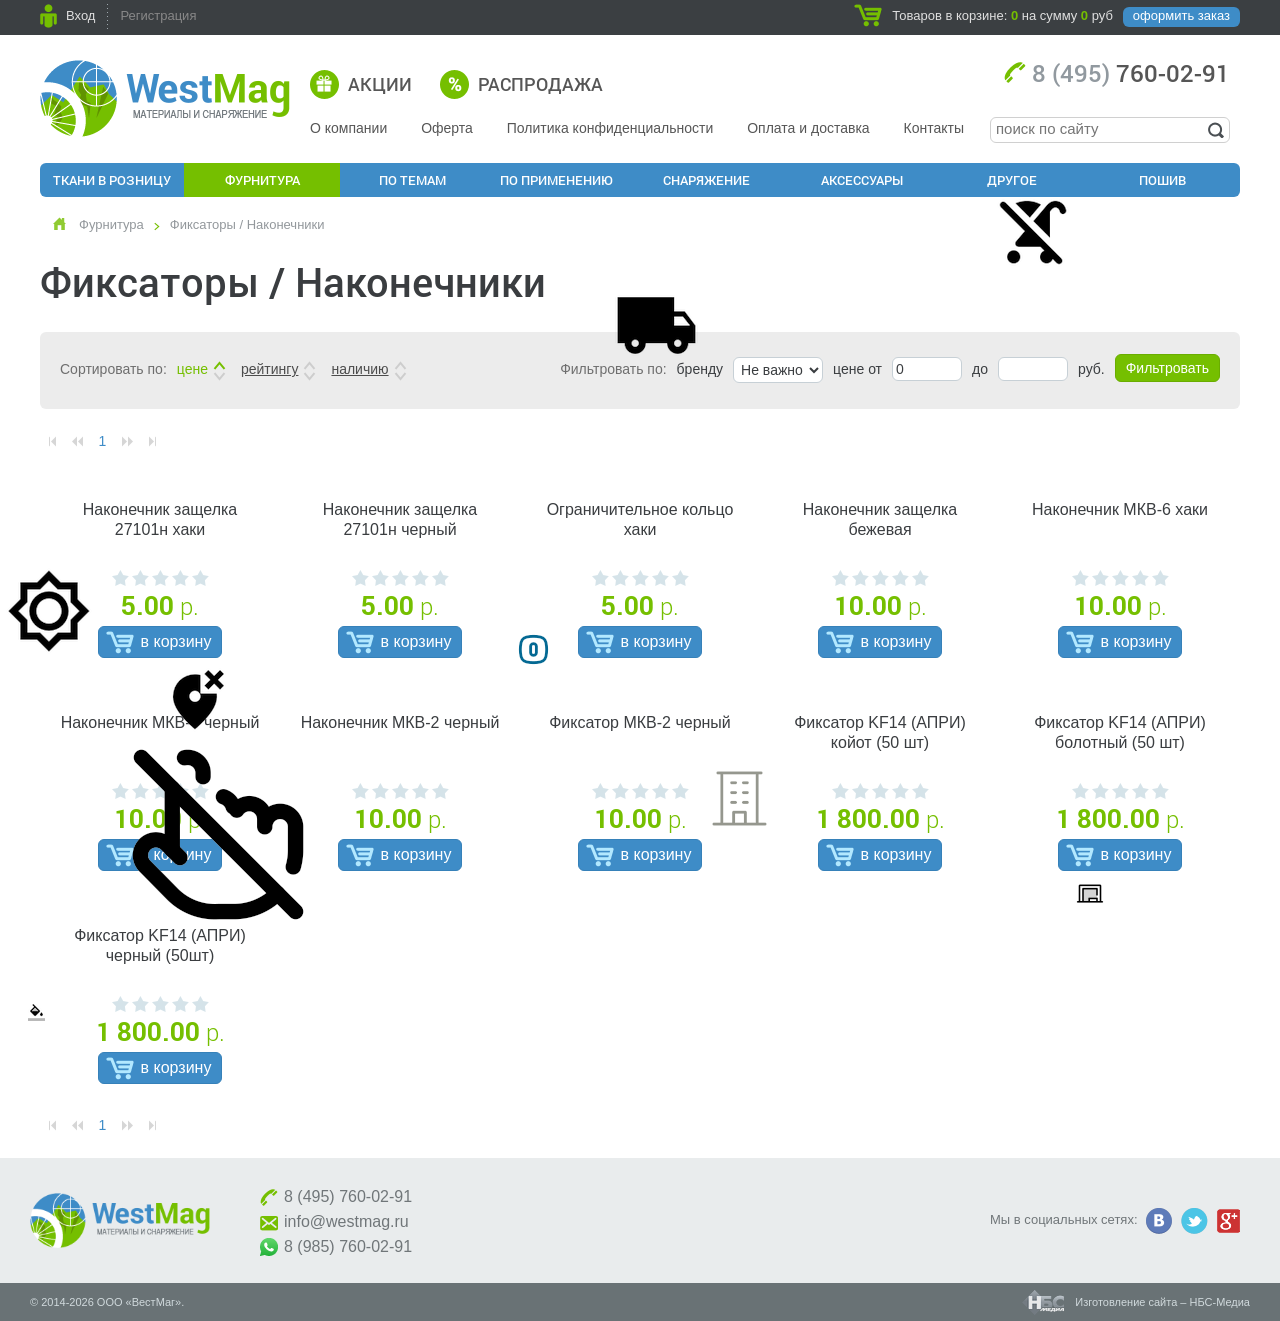 This screenshot has width=1280, height=1321. Describe the element at coordinates (1033, 230) in the screenshot. I see `indicates strollers are not permitted in this area` at that location.